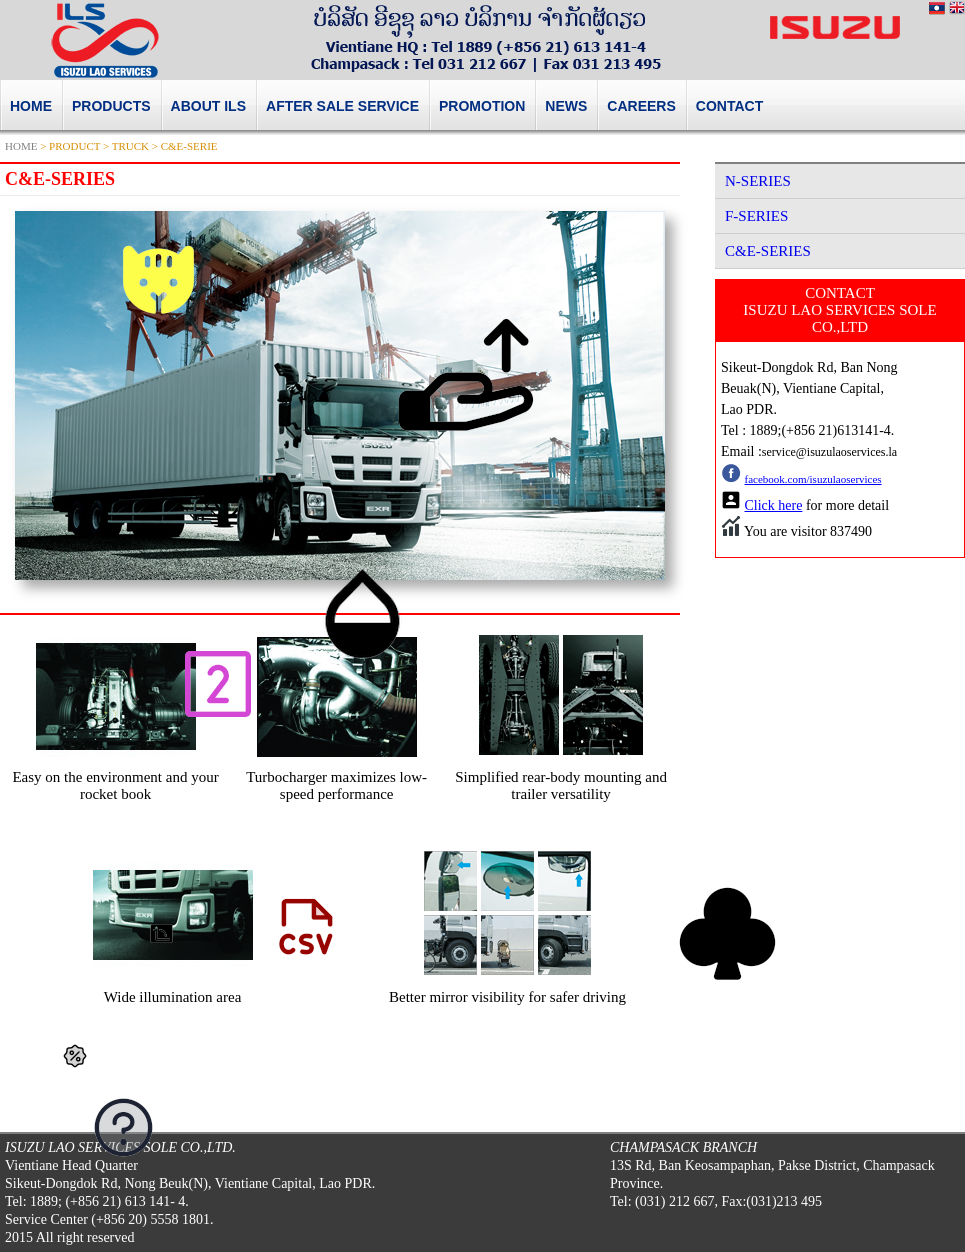 The width and height of the screenshot is (965, 1252). I want to click on view available discounts or promotions, so click(75, 1056).